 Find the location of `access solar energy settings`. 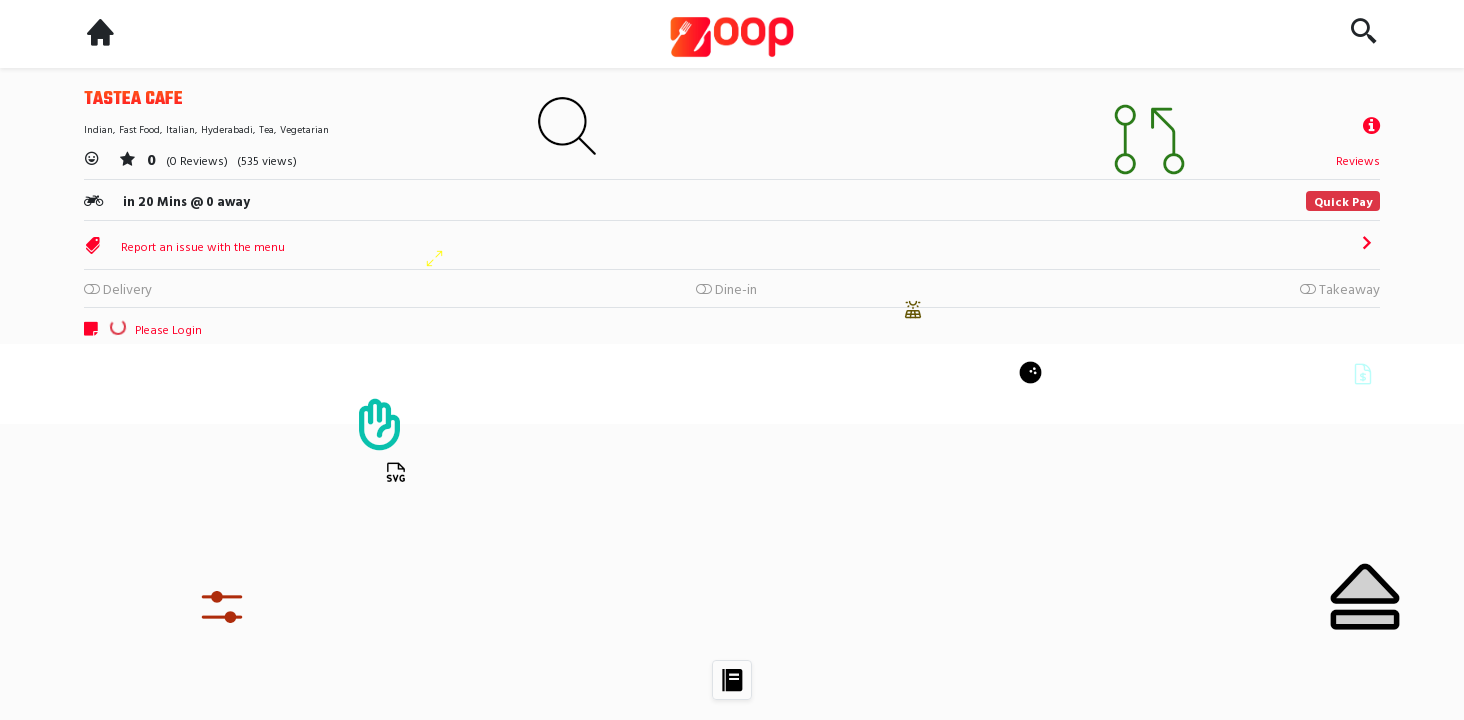

access solar energy settings is located at coordinates (913, 310).